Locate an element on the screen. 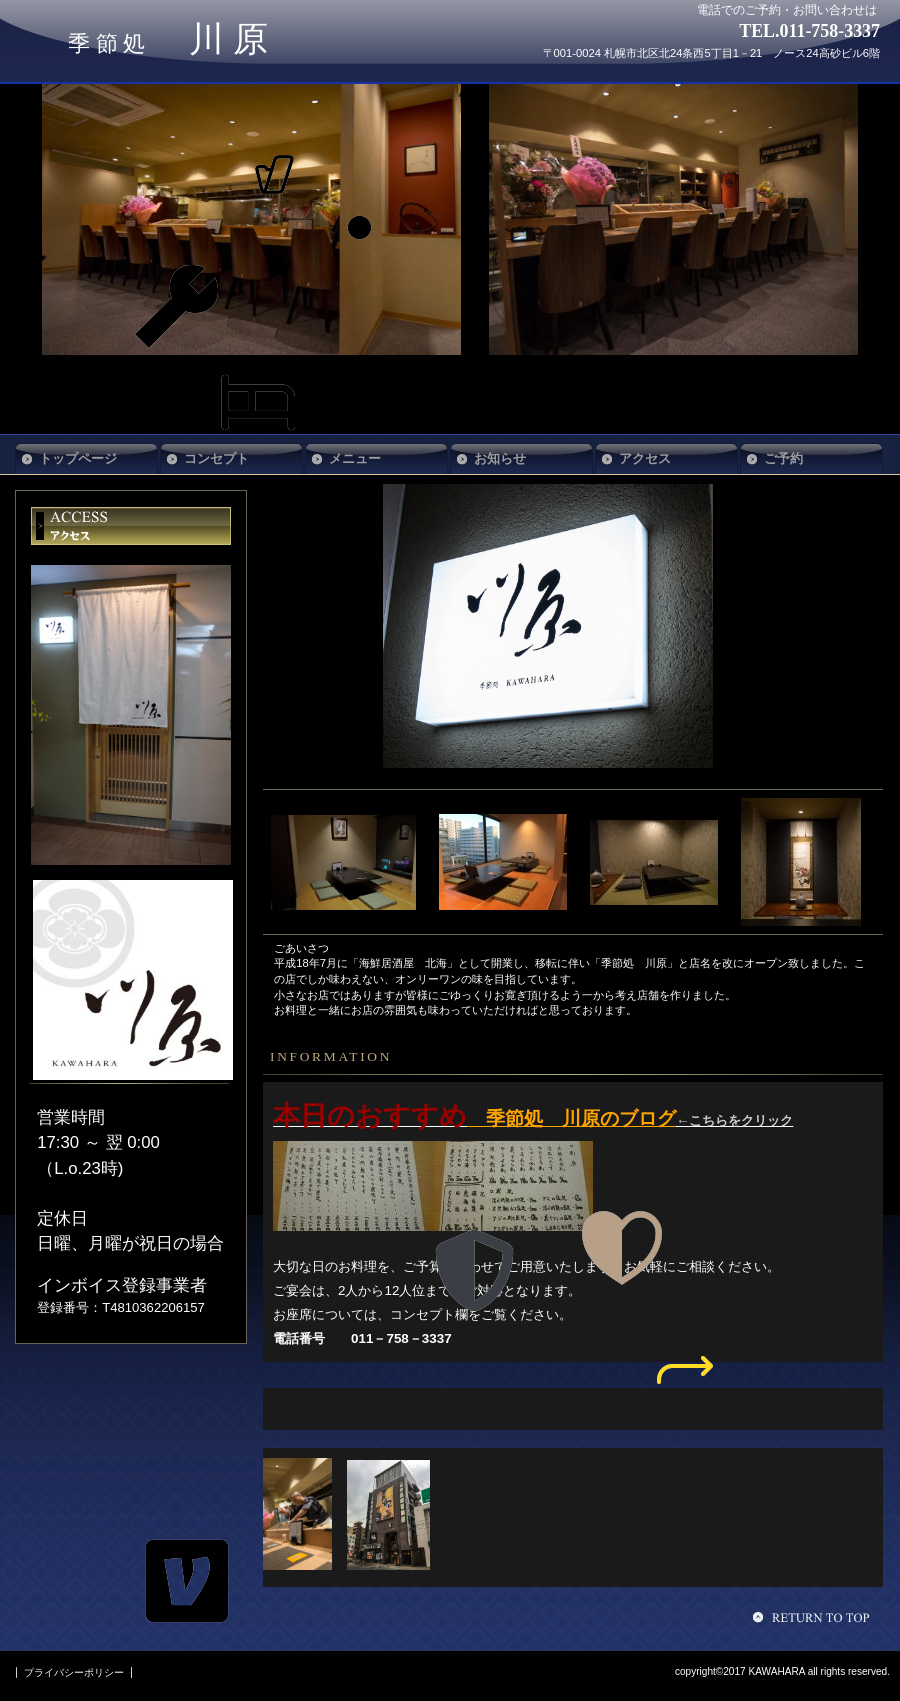  open kbin social platform is located at coordinates (274, 174).